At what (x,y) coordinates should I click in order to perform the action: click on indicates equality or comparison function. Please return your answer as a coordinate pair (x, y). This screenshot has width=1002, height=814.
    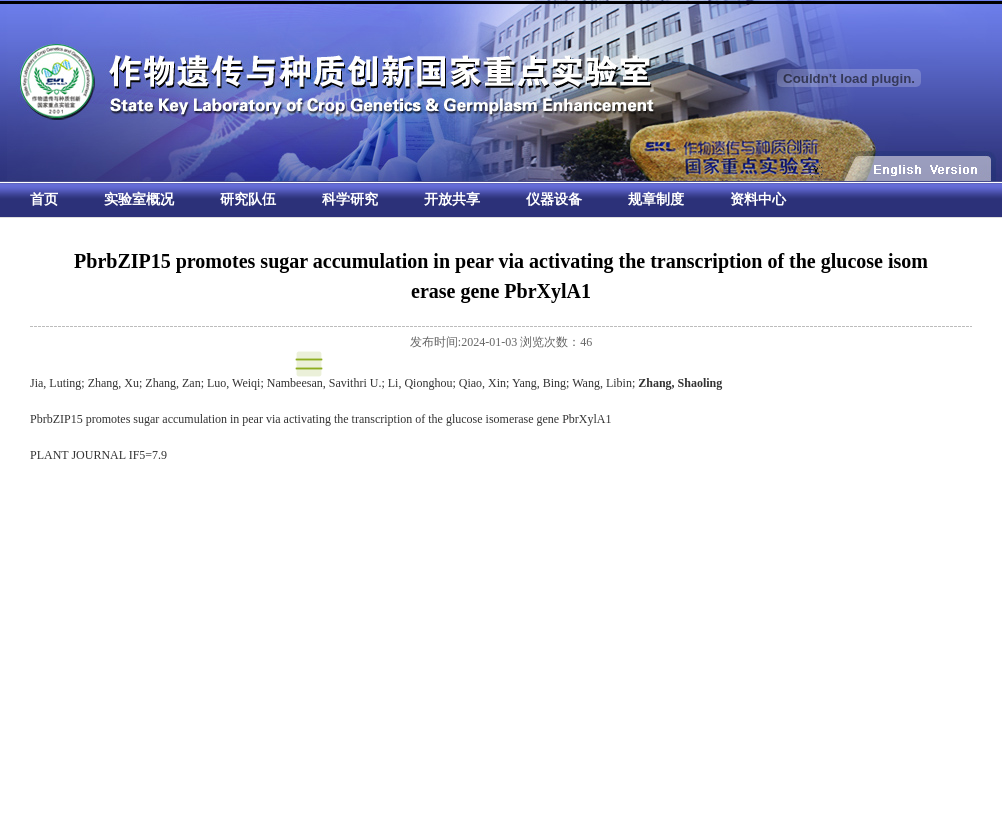
    Looking at the image, I should click on (309, 364).